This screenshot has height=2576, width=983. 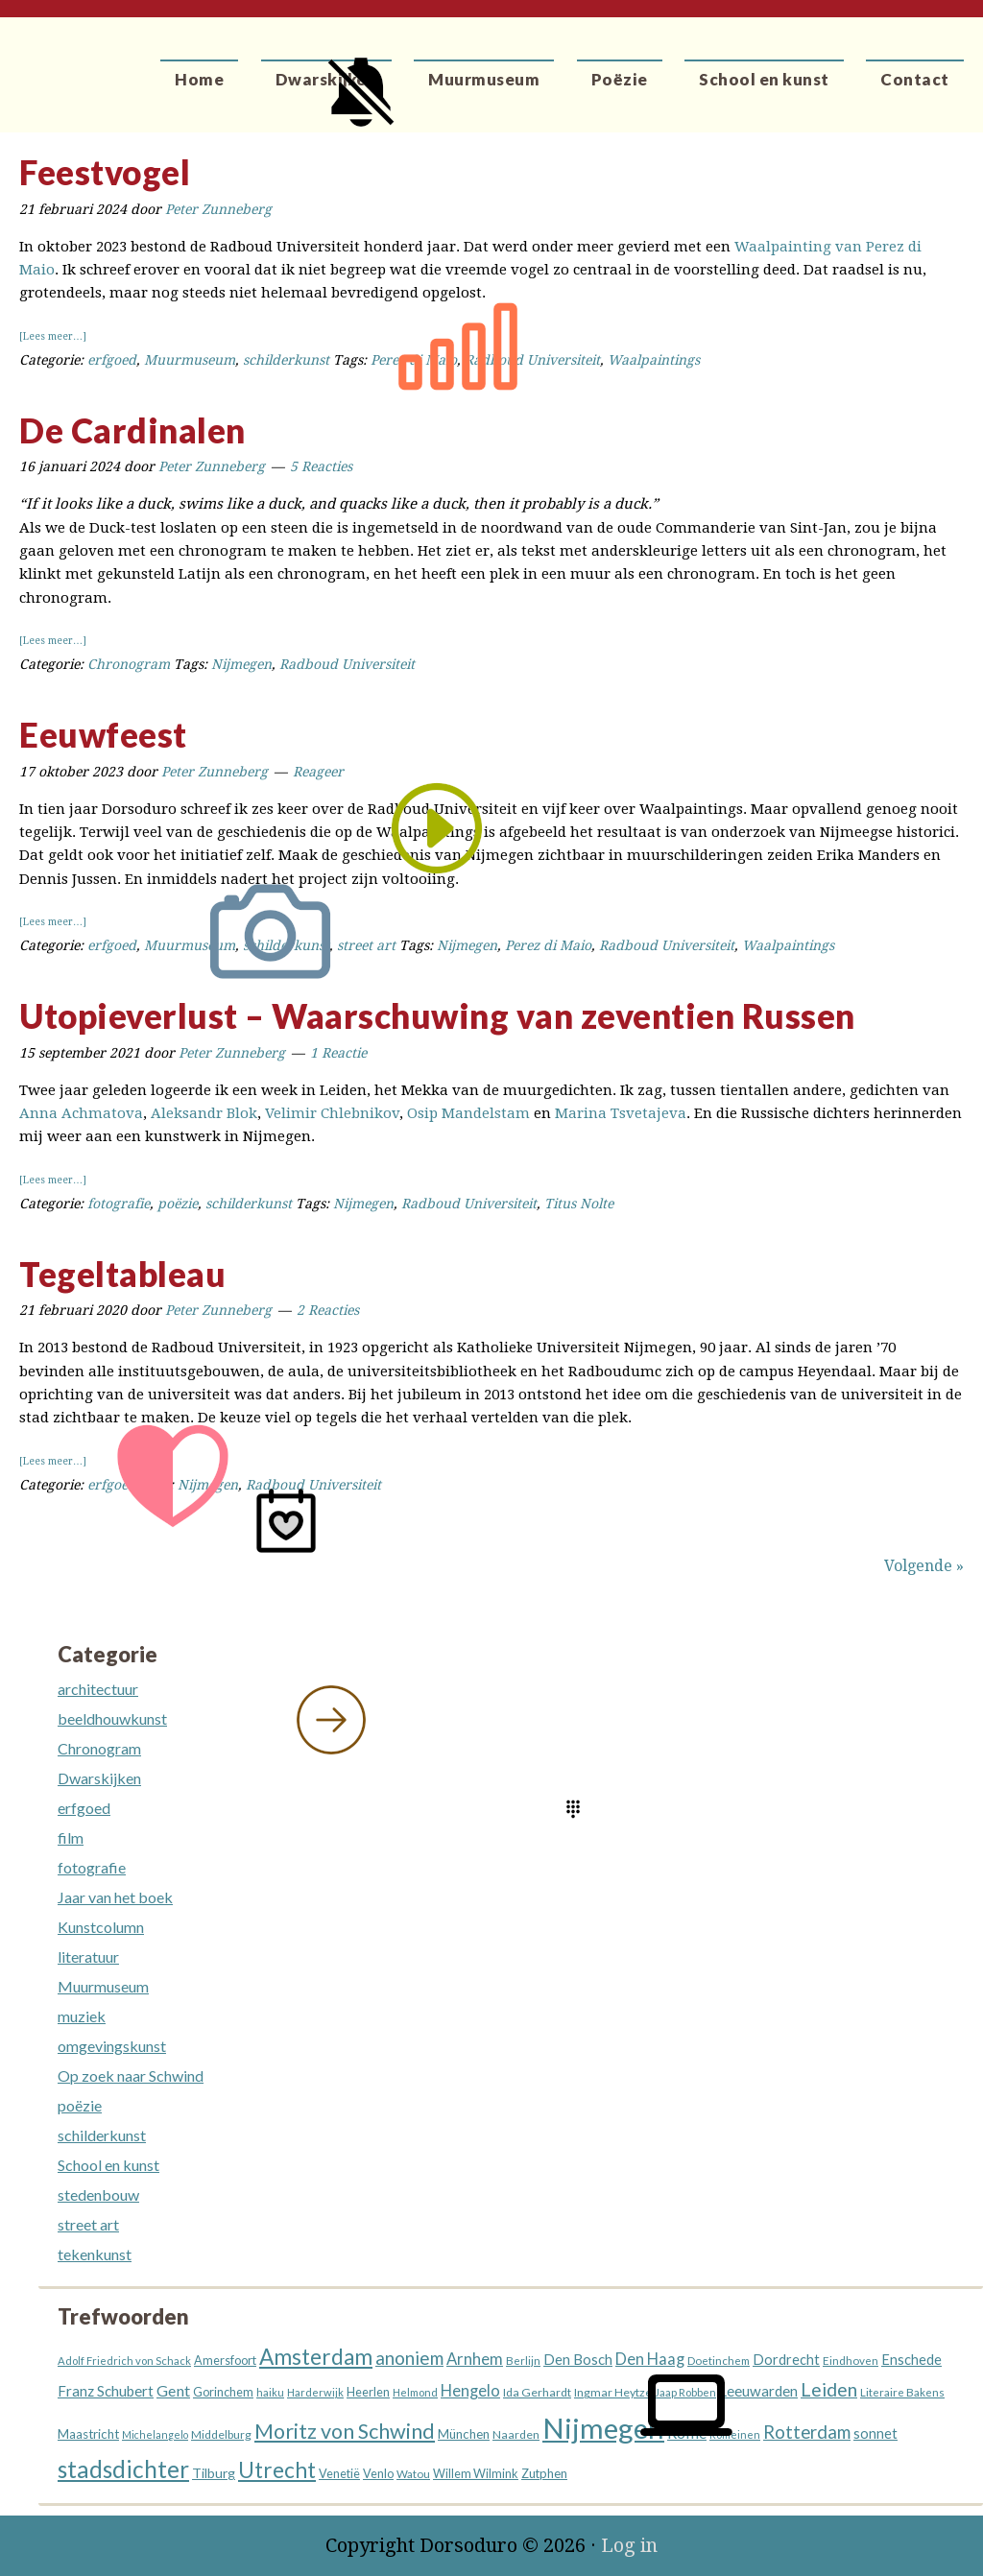 I want to click on proceed to next step, so click(x=331, y=1720).